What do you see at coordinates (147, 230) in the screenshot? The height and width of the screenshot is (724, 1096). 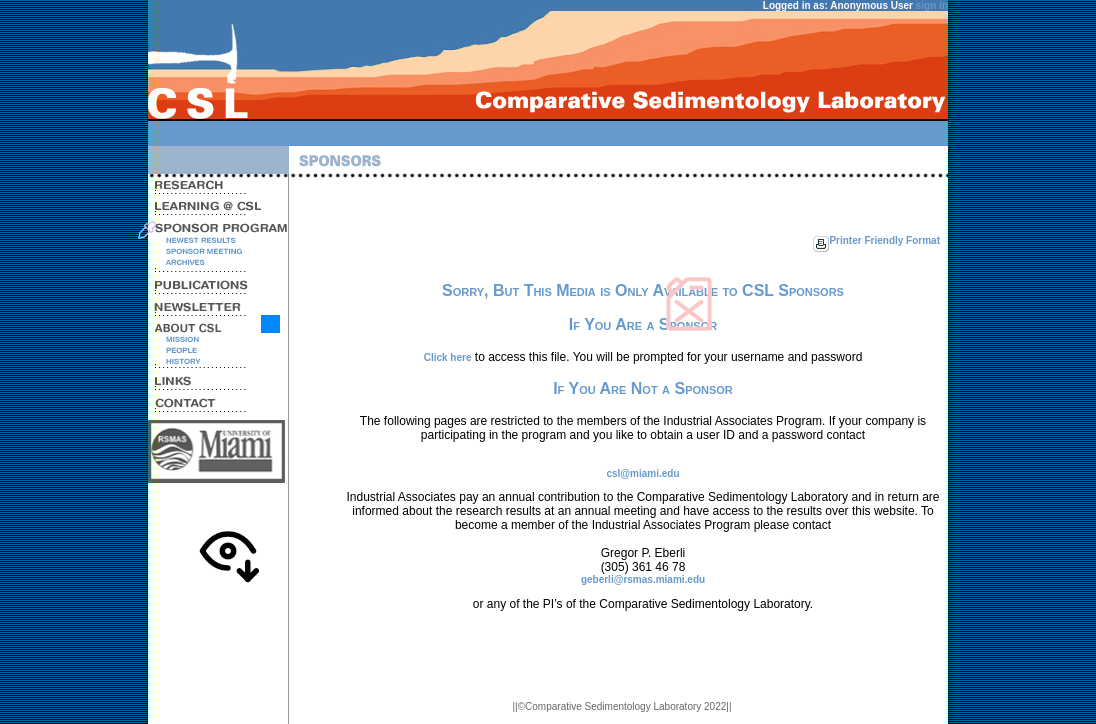 I see `pick a color from the screen` at bounding box center [147, 230].